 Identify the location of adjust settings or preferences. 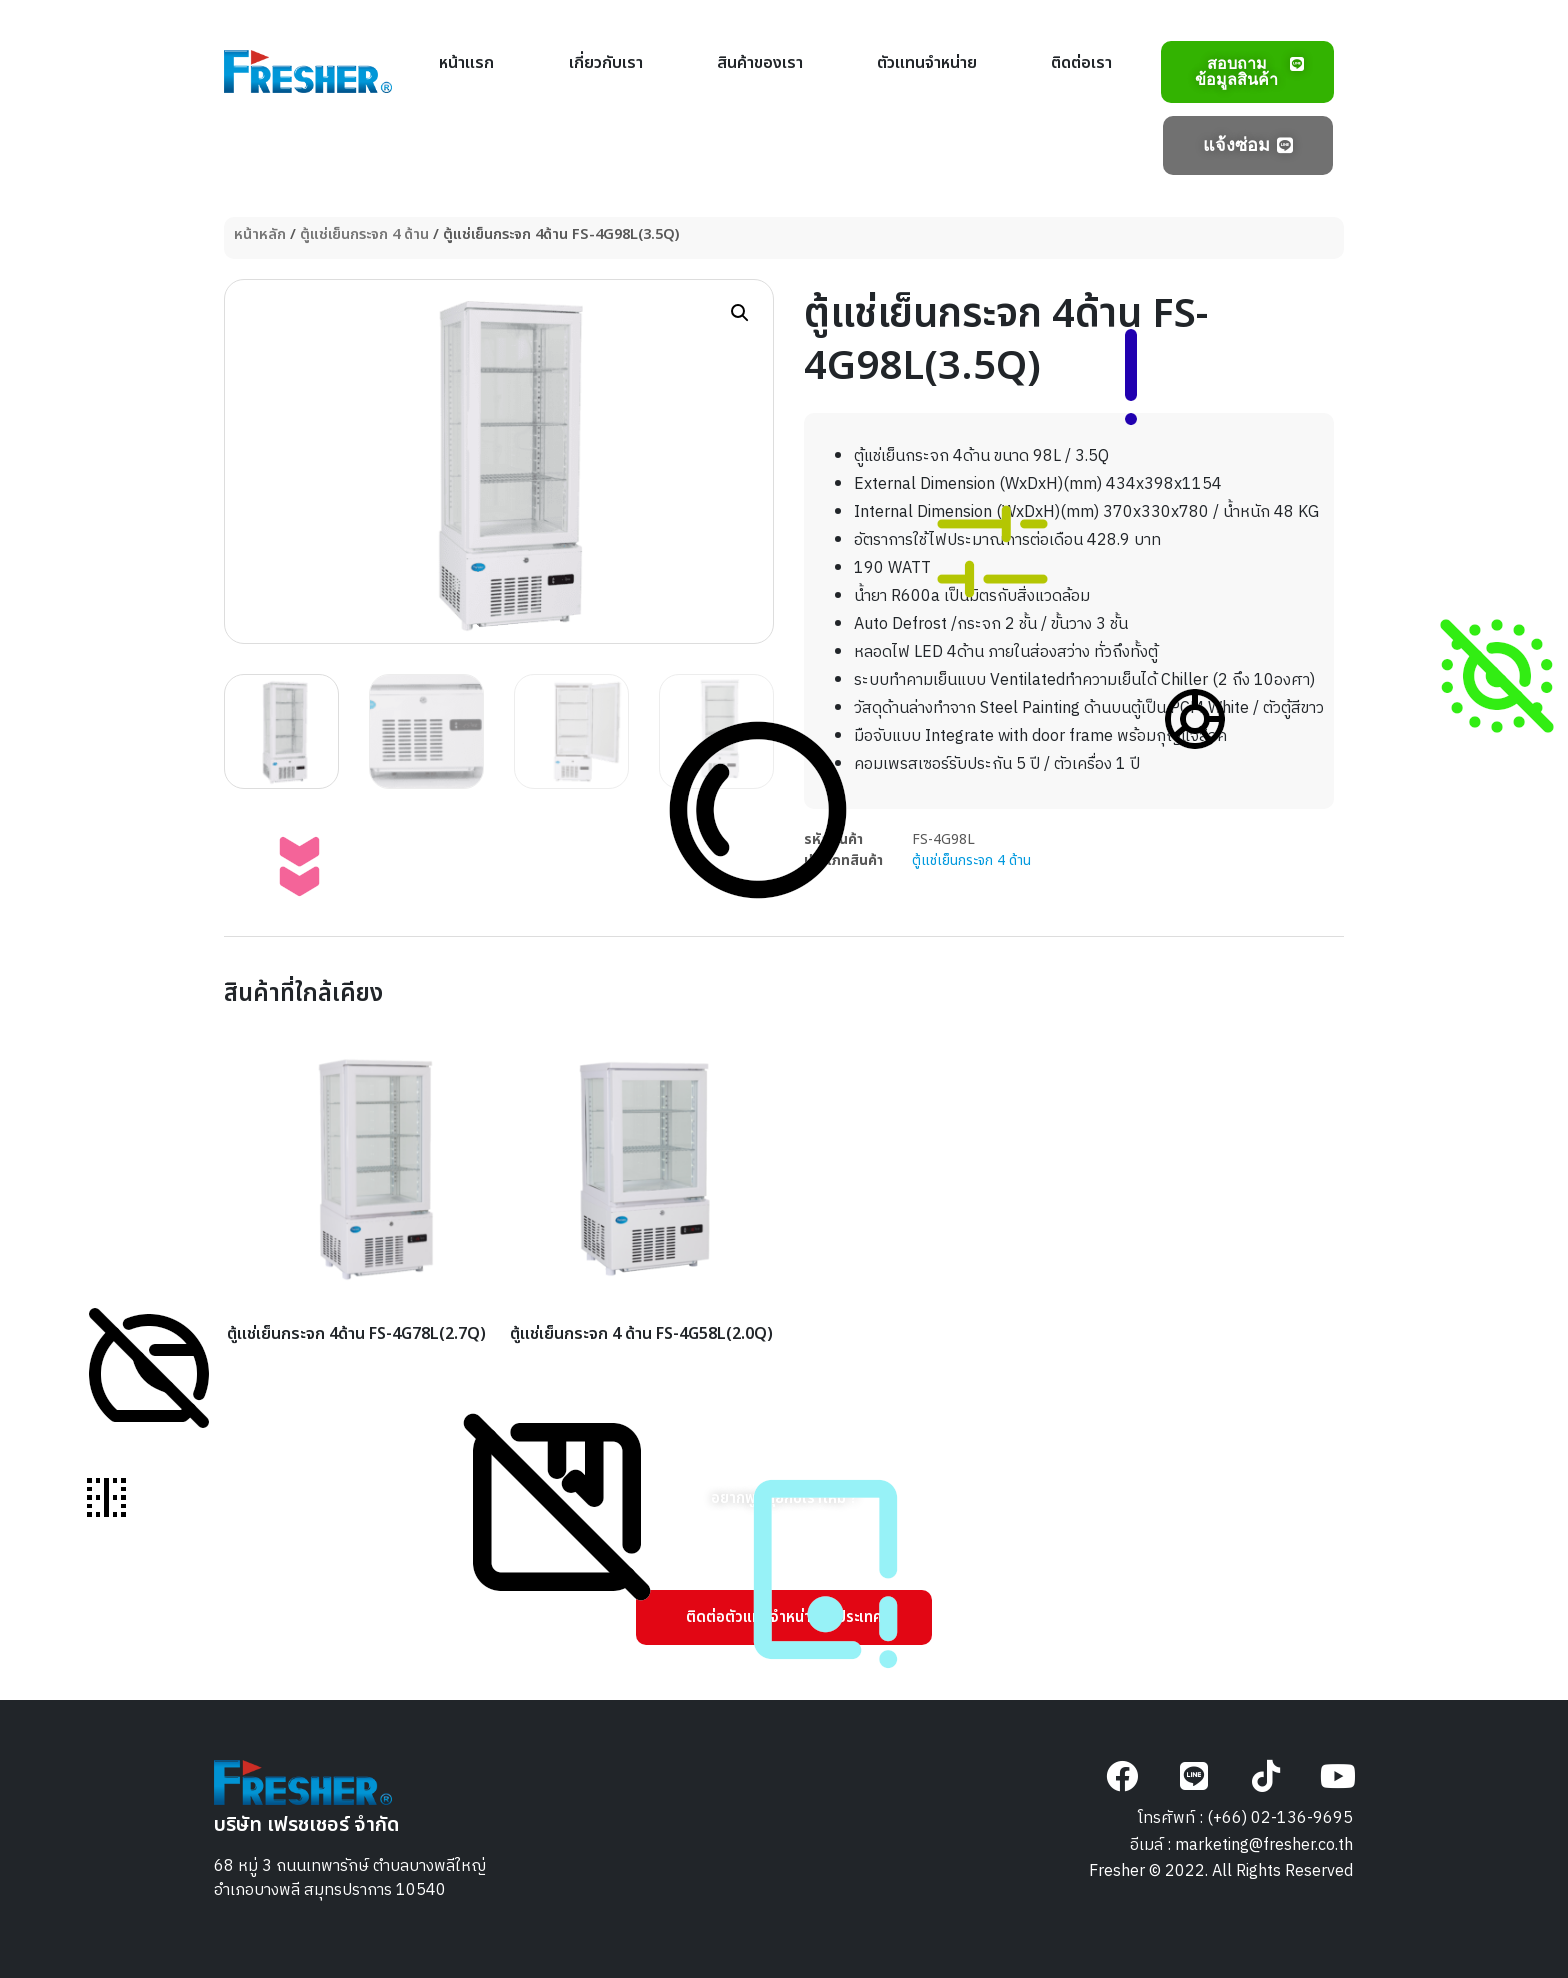
(992, 551).